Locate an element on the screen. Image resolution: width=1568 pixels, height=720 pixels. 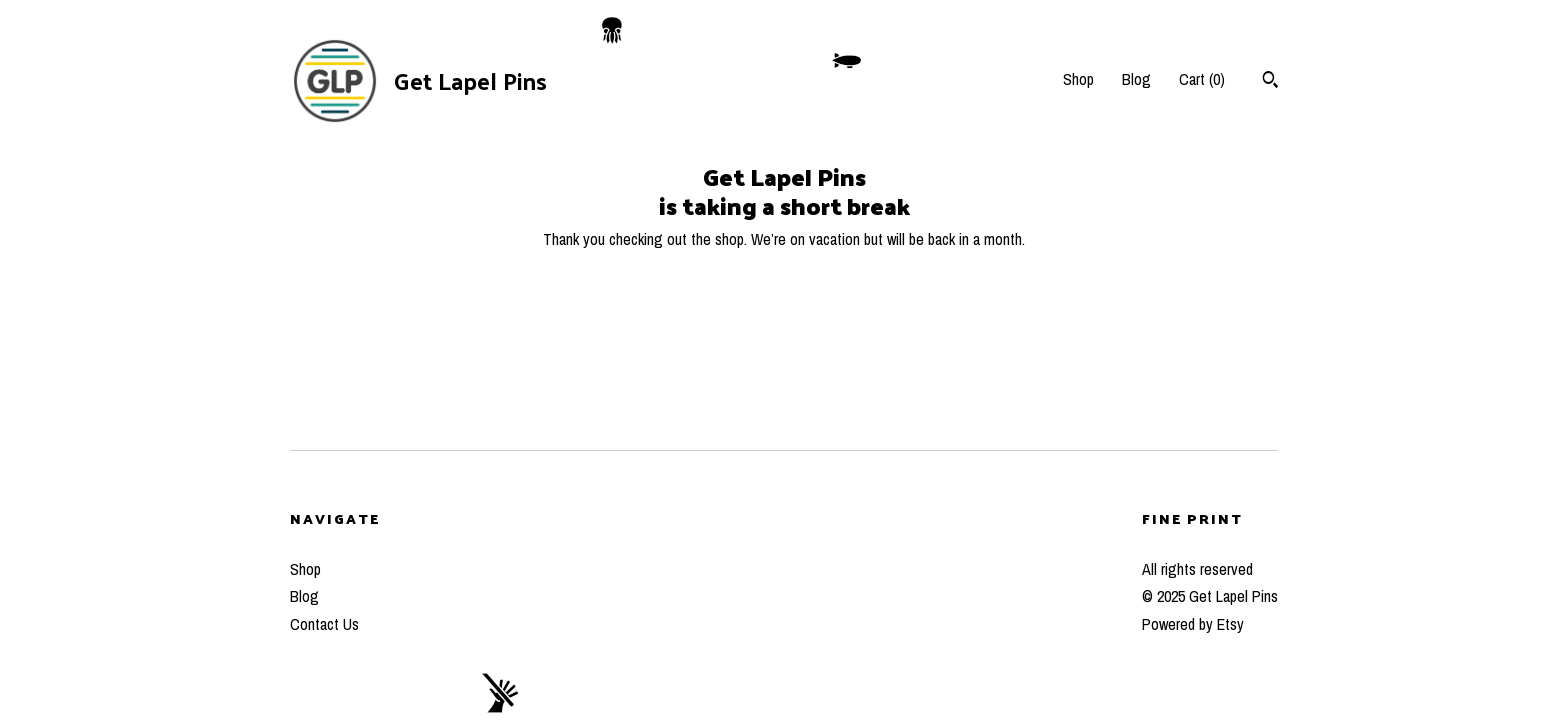
catch or grab an item is located at coordinates (500, 693).